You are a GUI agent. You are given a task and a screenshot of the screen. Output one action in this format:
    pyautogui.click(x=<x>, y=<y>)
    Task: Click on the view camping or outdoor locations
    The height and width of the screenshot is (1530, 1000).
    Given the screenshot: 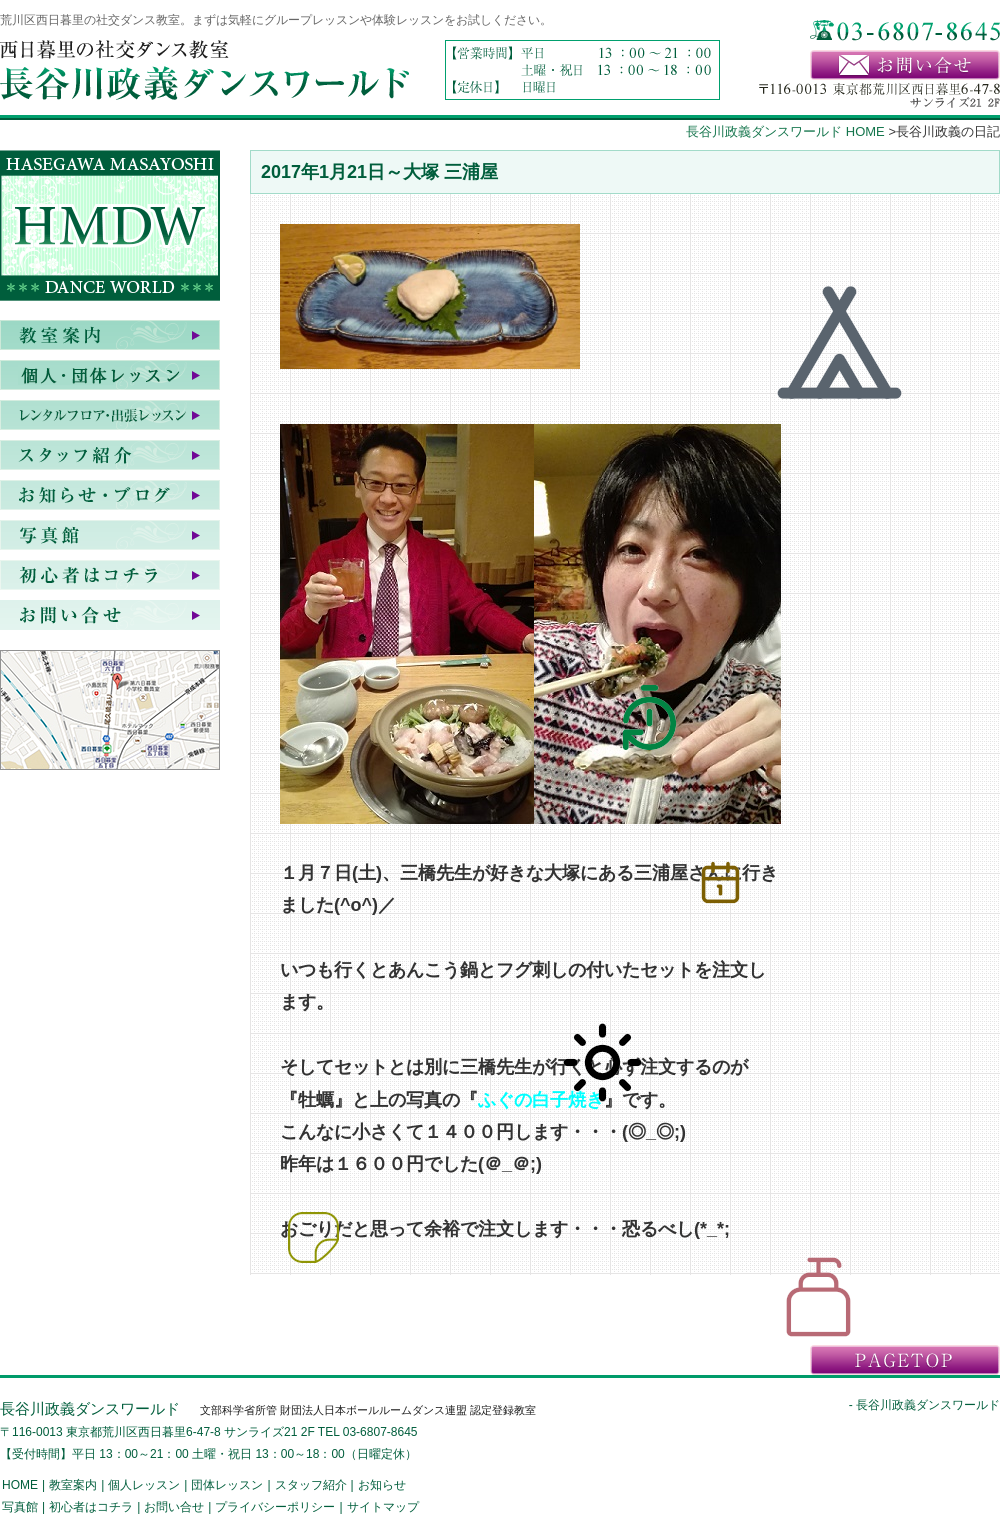 What is the action you would take?
    pyautogui.click(x=839, y=342)
    